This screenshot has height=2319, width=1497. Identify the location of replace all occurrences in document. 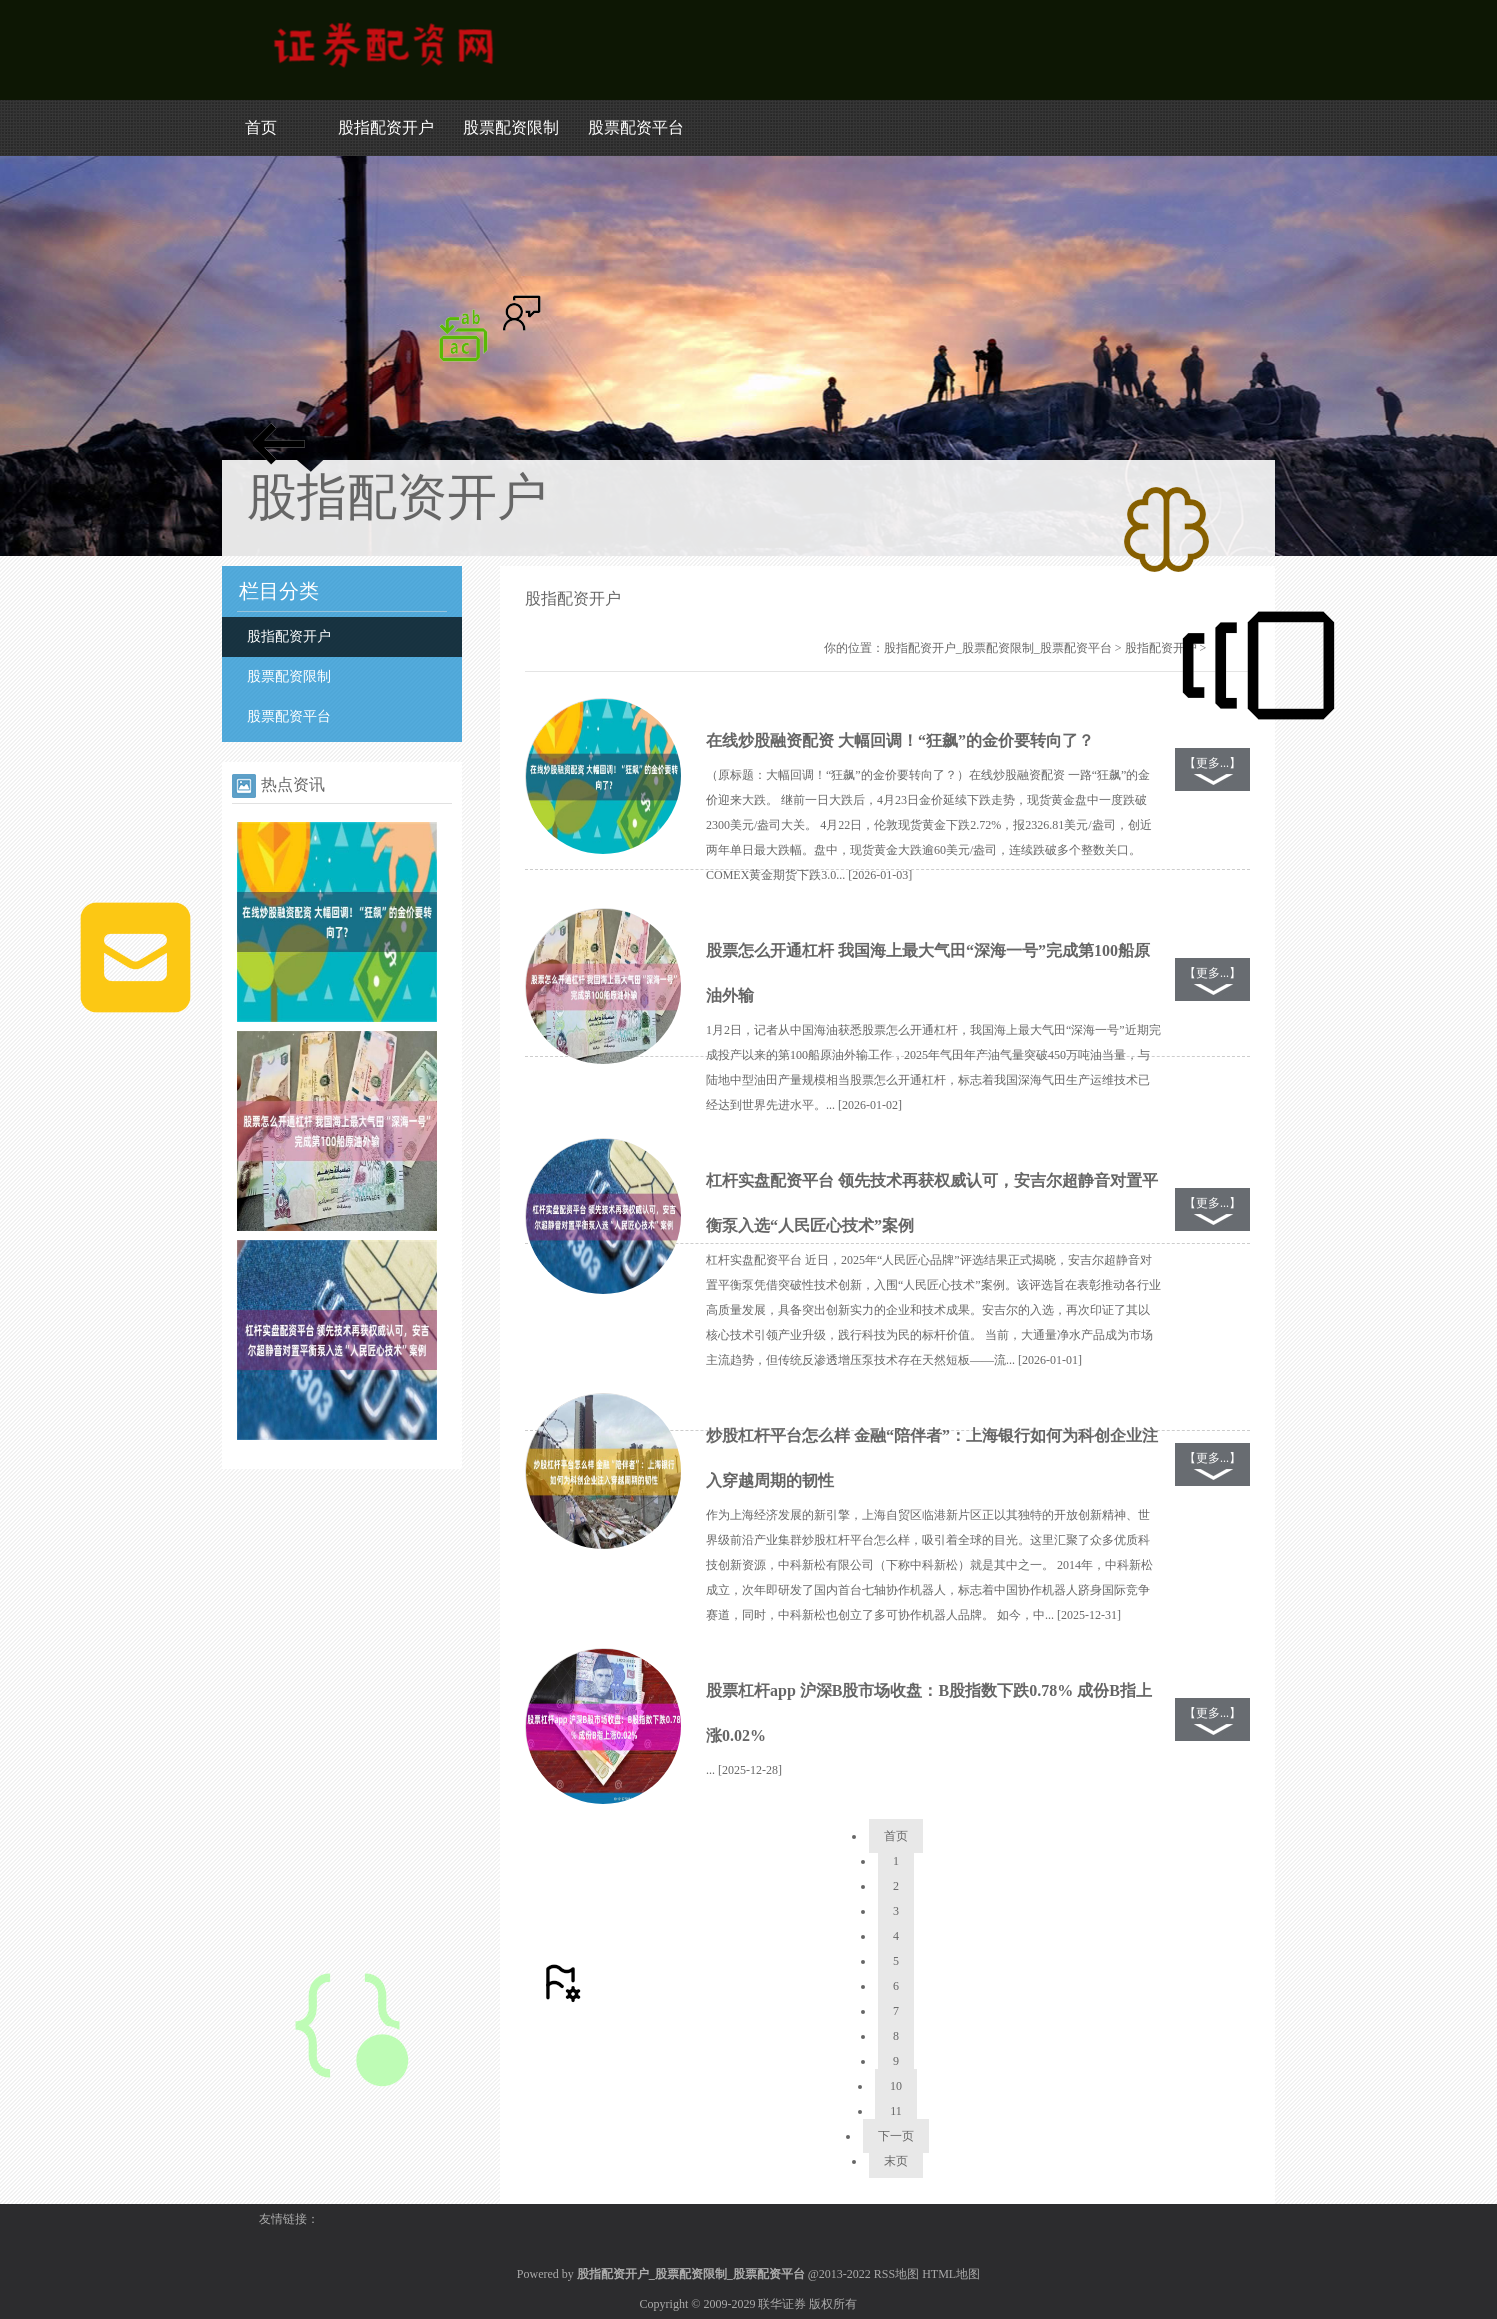
(461, 335).